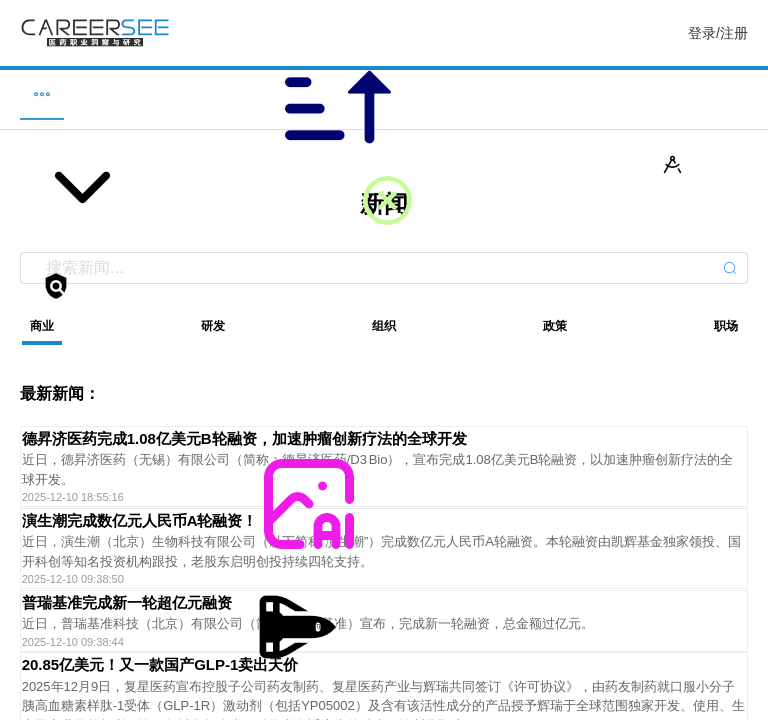  Describe the element at coordinates (338, 107) in the screenshot. I see `sort items in ascending order` at that location.